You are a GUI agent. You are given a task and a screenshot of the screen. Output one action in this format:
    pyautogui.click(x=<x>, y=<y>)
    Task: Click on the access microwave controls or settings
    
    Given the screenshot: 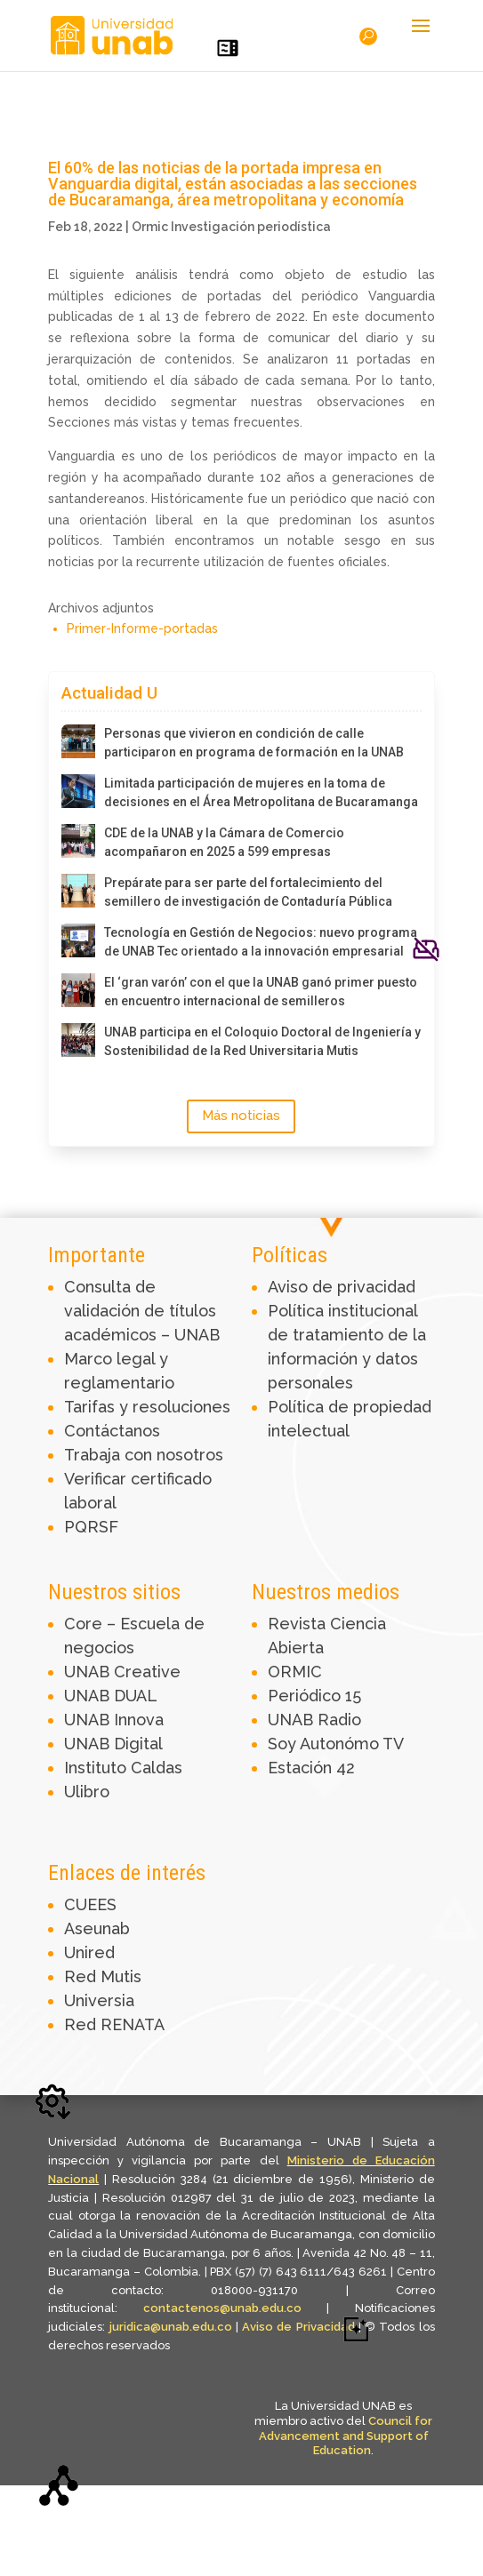 What is the action you would take?
    pyautogui.click(x=228, y=48)
    